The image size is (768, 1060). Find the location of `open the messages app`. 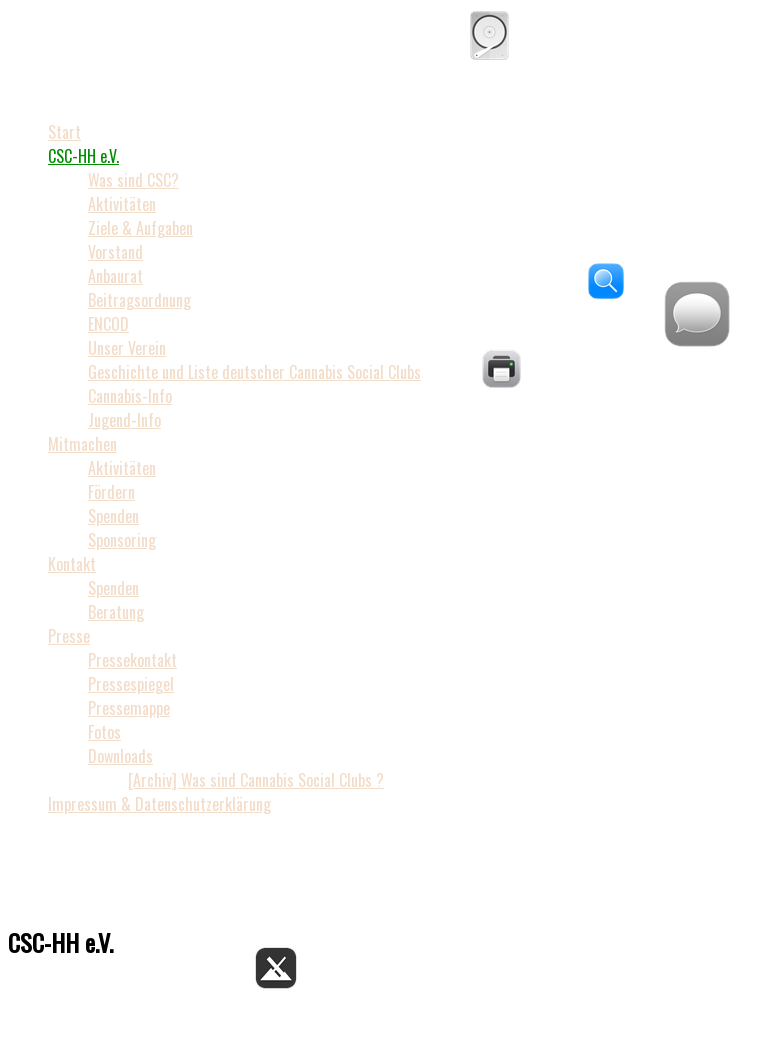

open the messages app is located at coordinates (697, 314).